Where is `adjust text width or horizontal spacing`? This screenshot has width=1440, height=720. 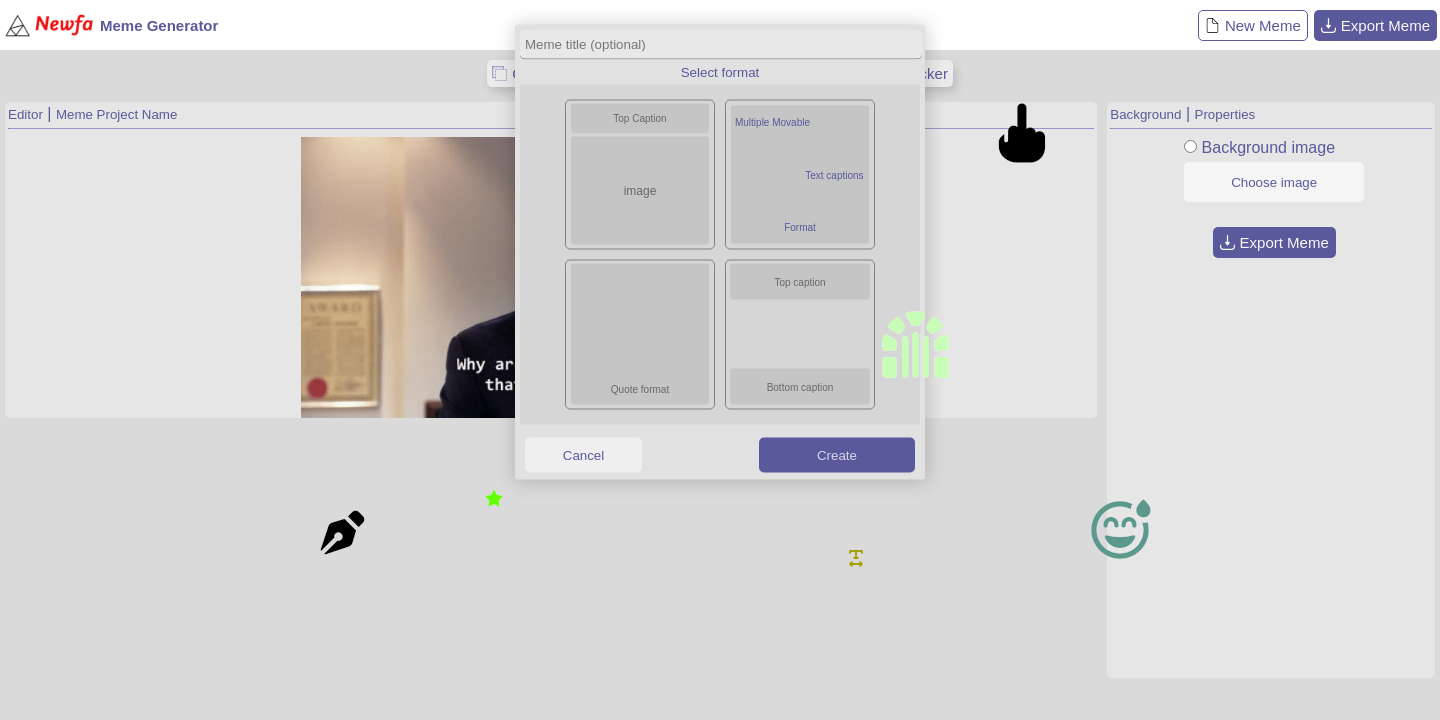 adjust text width or horizontal spacing is located at coordinates (856, 558).